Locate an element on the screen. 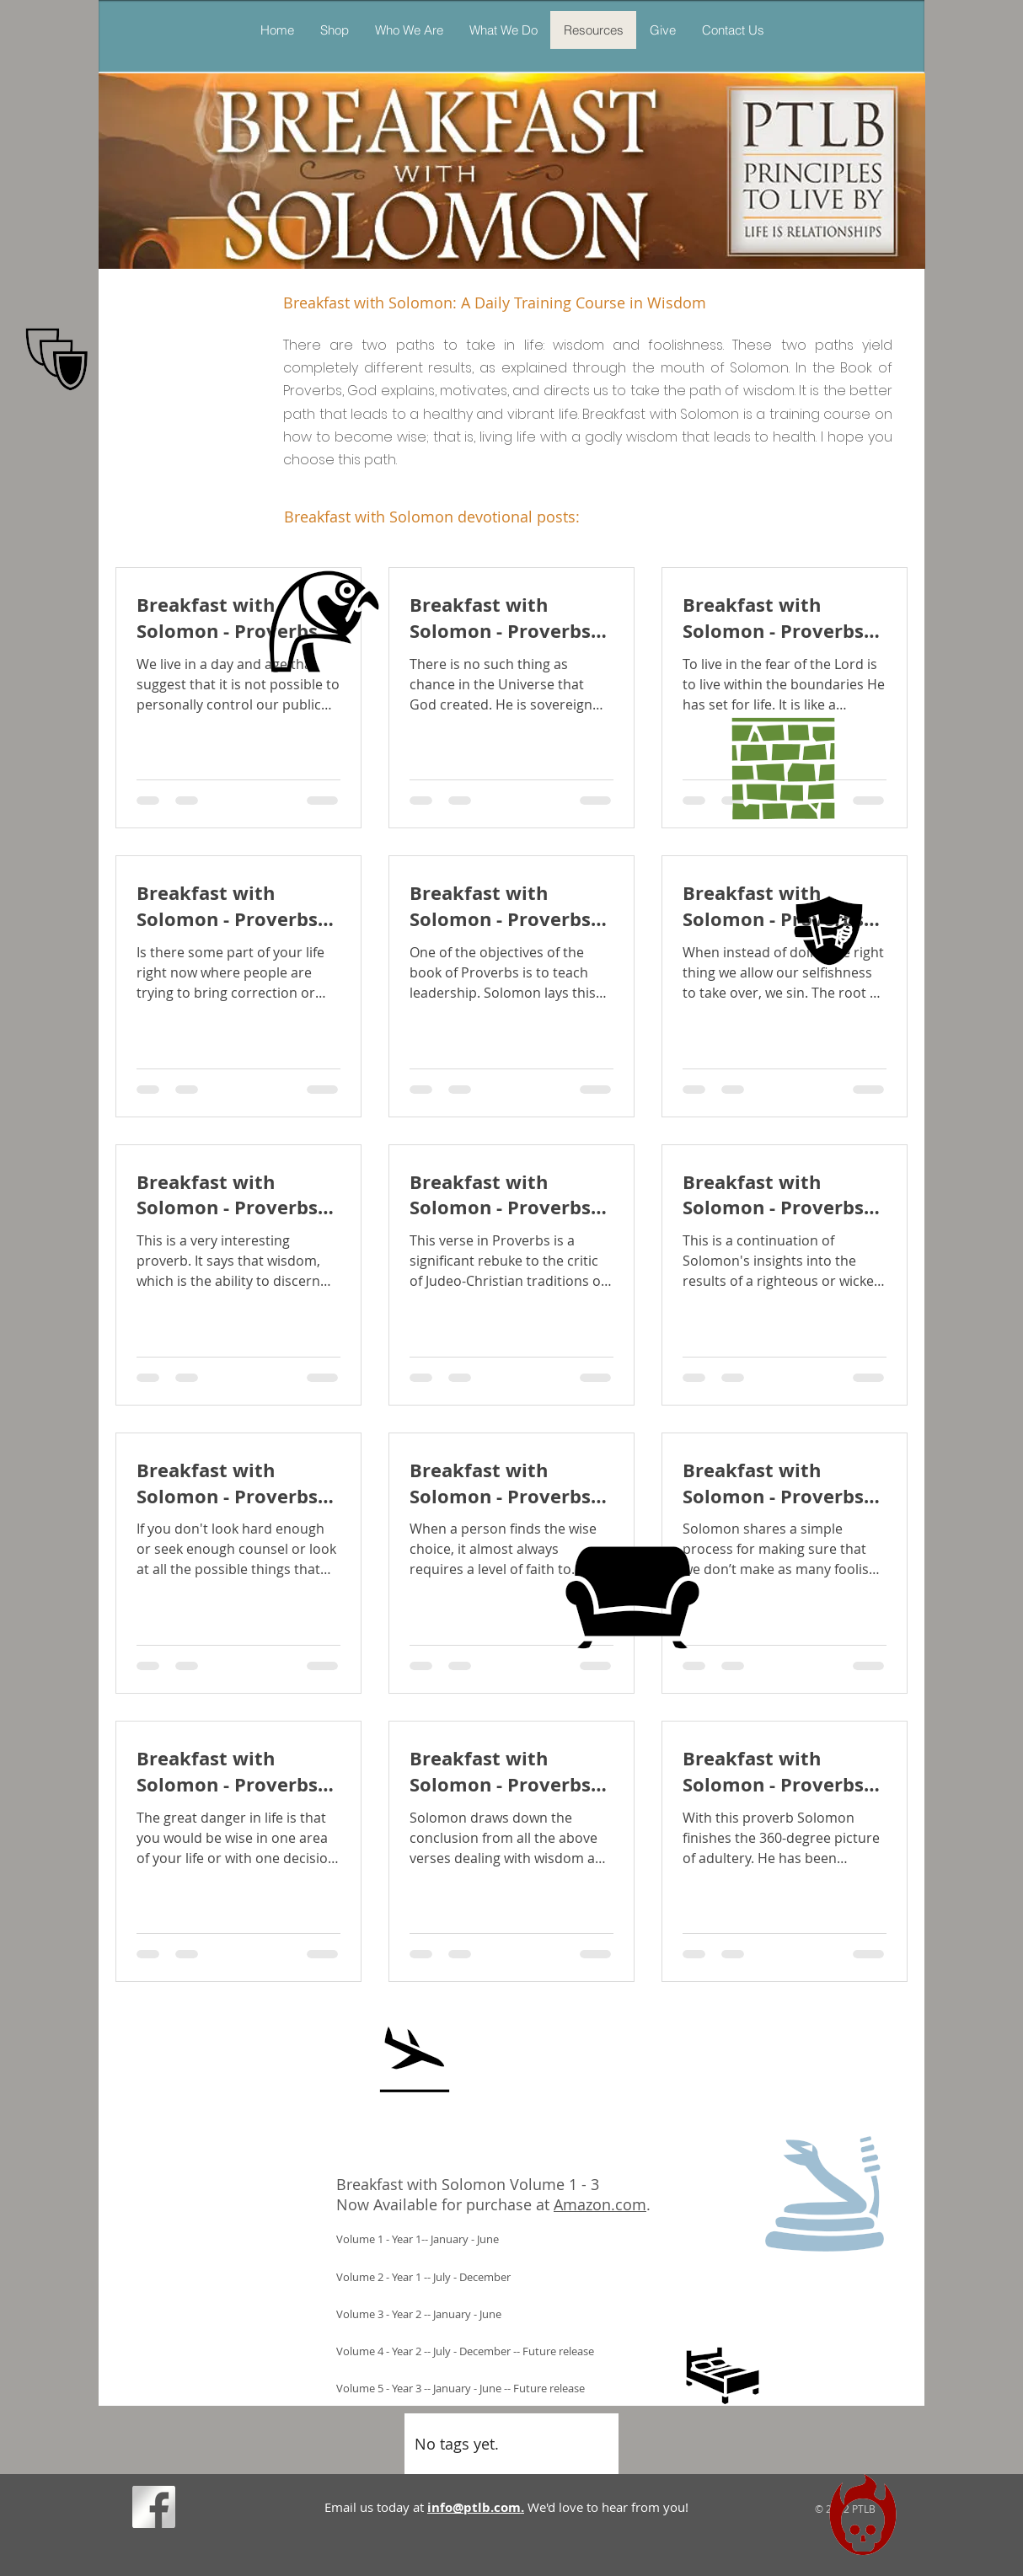 The image size is (1023, 2576). indicates incoming flight arrival is located at coordinates (415, 2061).